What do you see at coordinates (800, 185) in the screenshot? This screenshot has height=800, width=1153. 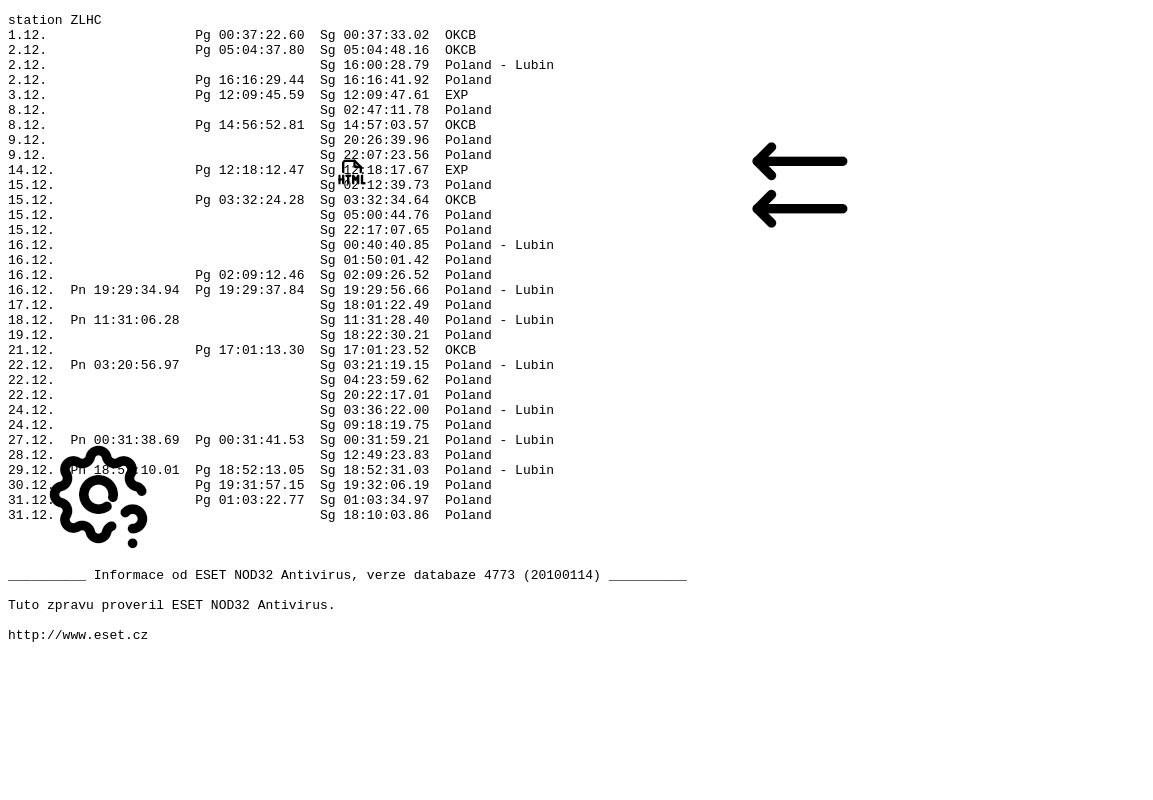 I see `move items to the left` at bounding box center [800, 185].